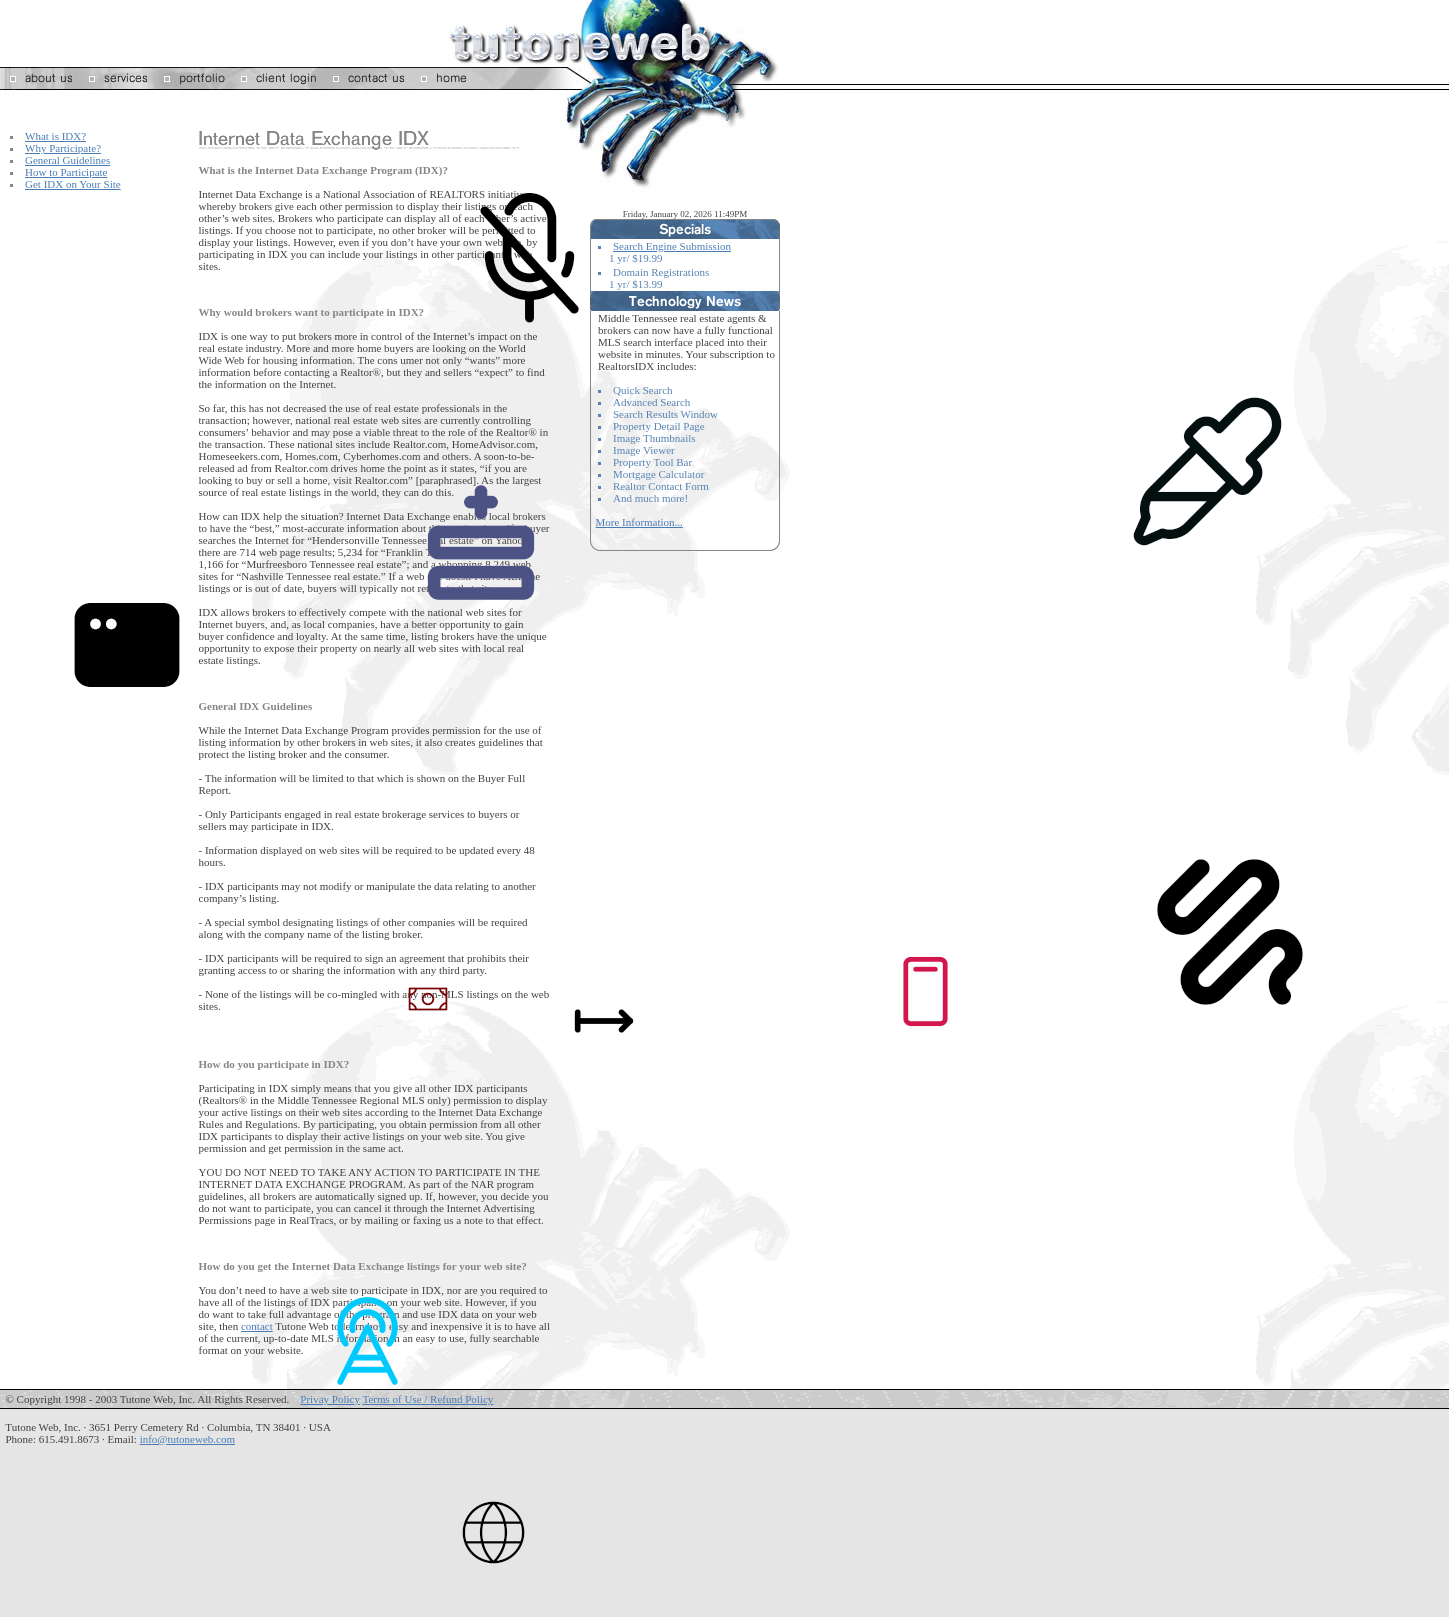 This screenshot has width=1449, height=1617. I want to click on move item to the end of a list, so click(604, 1021).